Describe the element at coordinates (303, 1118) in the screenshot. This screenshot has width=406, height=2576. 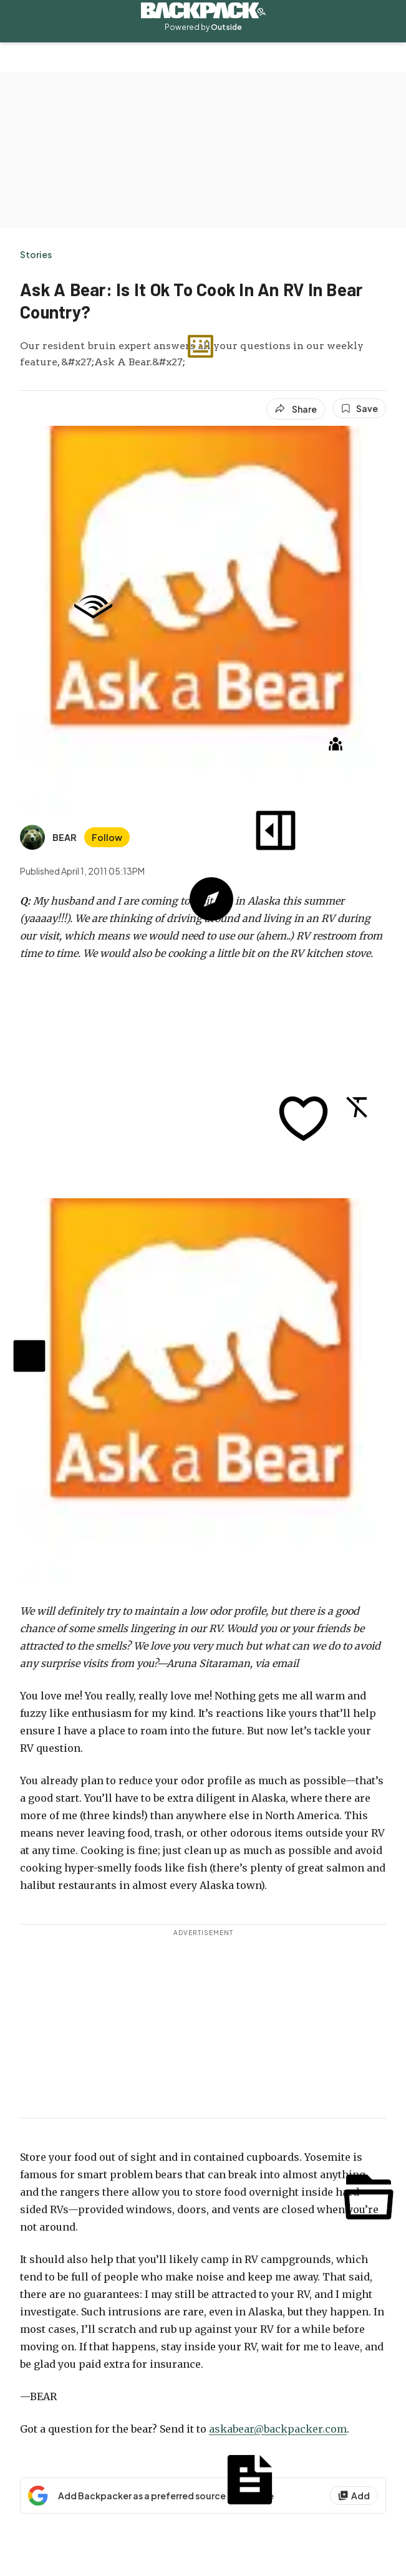
I see `add to favorites` at that location.